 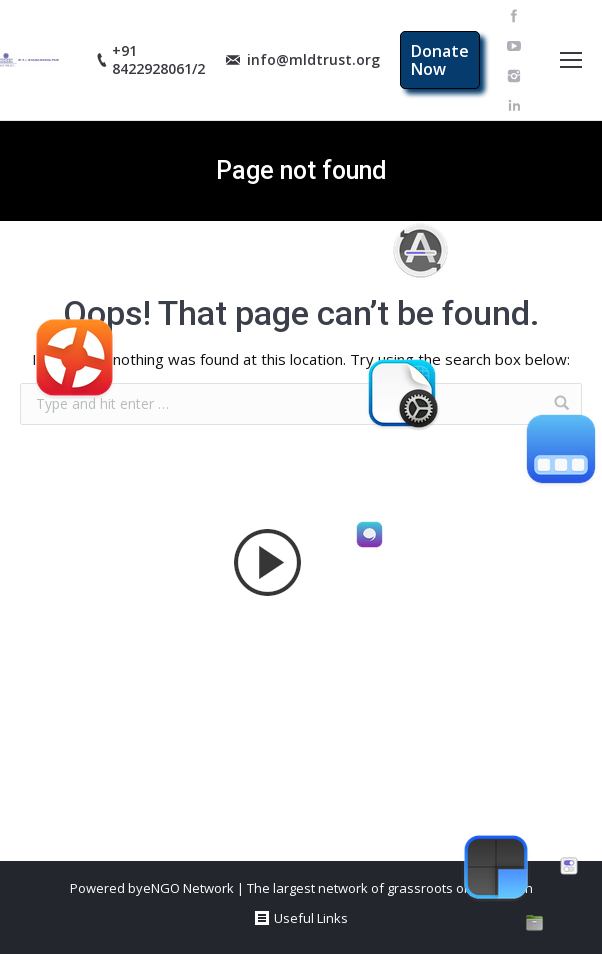 I want to click on open the dock application, so click(x=561, y=449).